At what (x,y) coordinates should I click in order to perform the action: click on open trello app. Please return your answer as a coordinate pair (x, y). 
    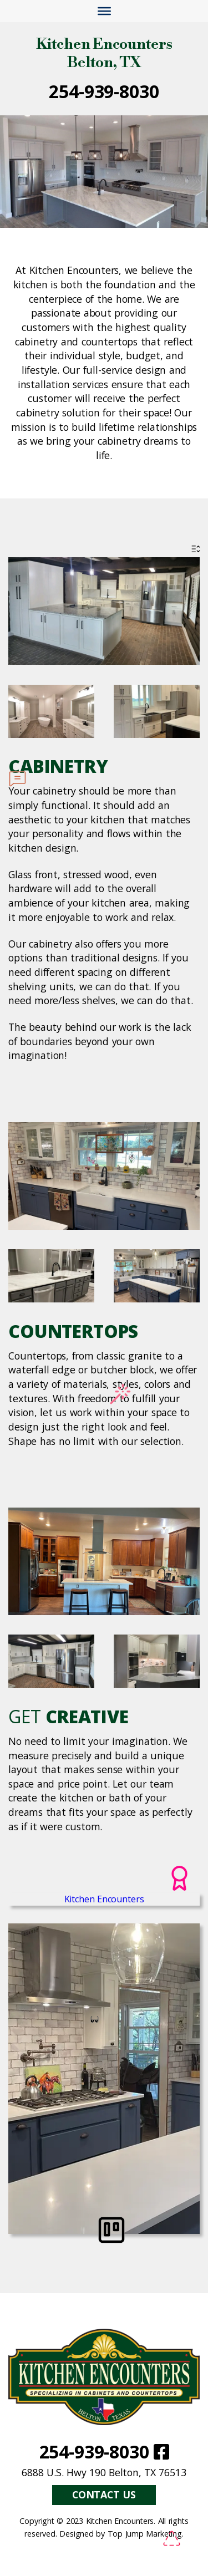
    Looking at the image, I should click on (111, 2230).